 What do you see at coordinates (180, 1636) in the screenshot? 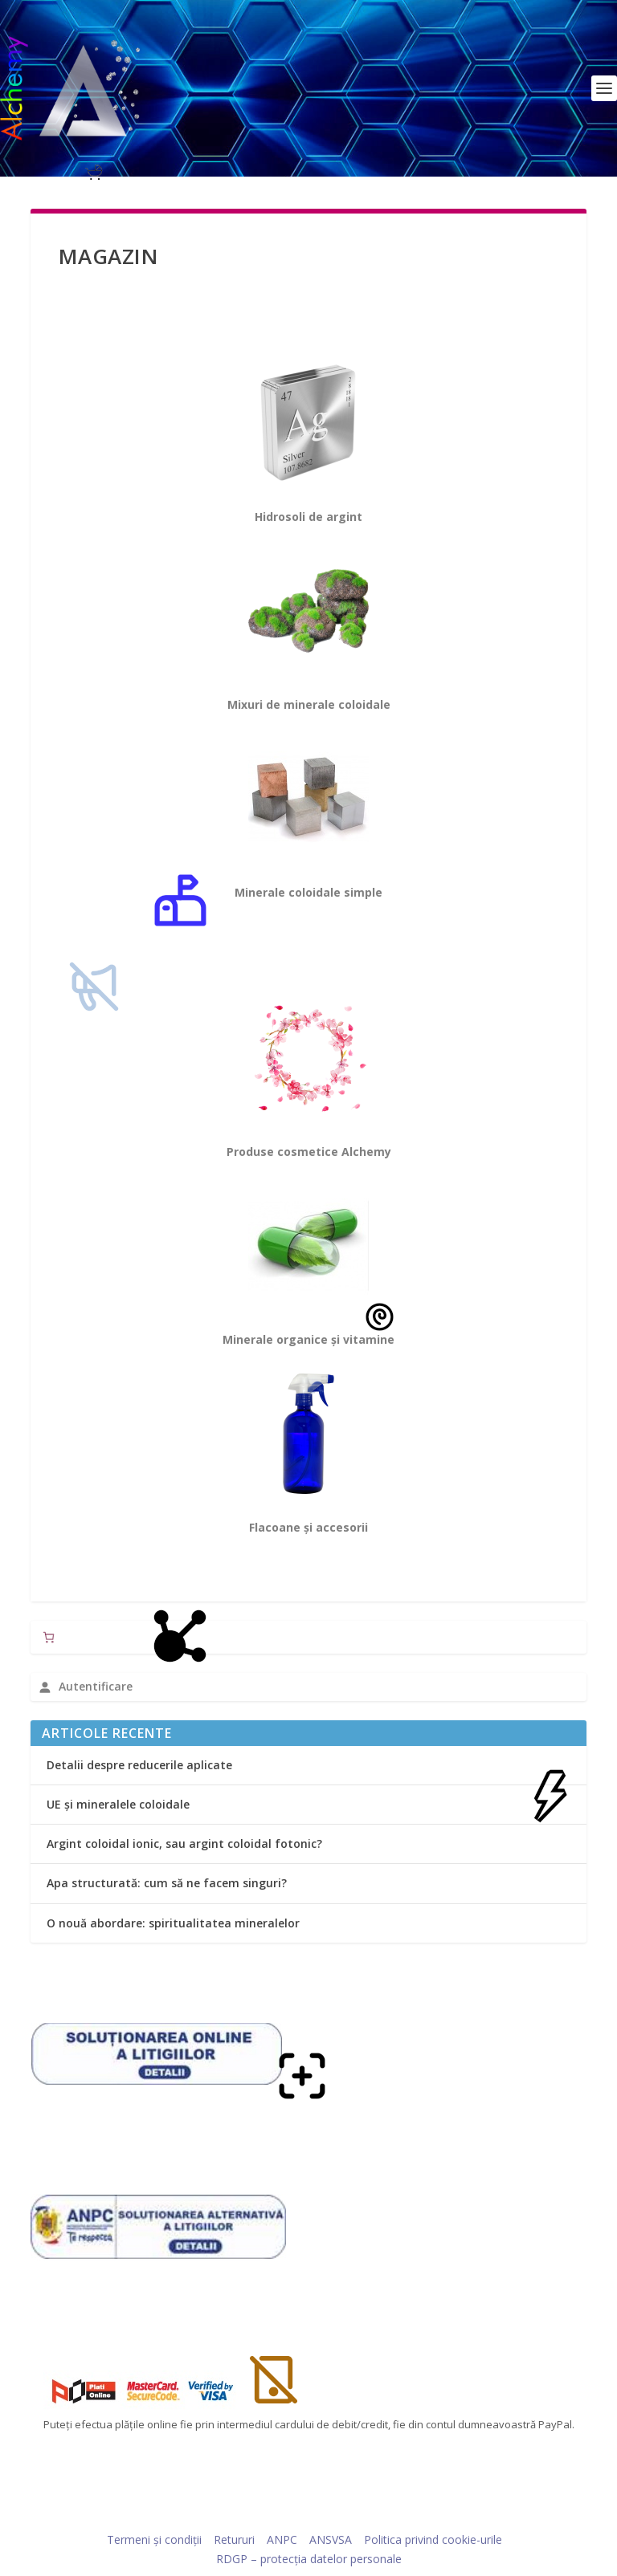
I see `access affiliate program or referral network` at bounding box center [180, 1636].